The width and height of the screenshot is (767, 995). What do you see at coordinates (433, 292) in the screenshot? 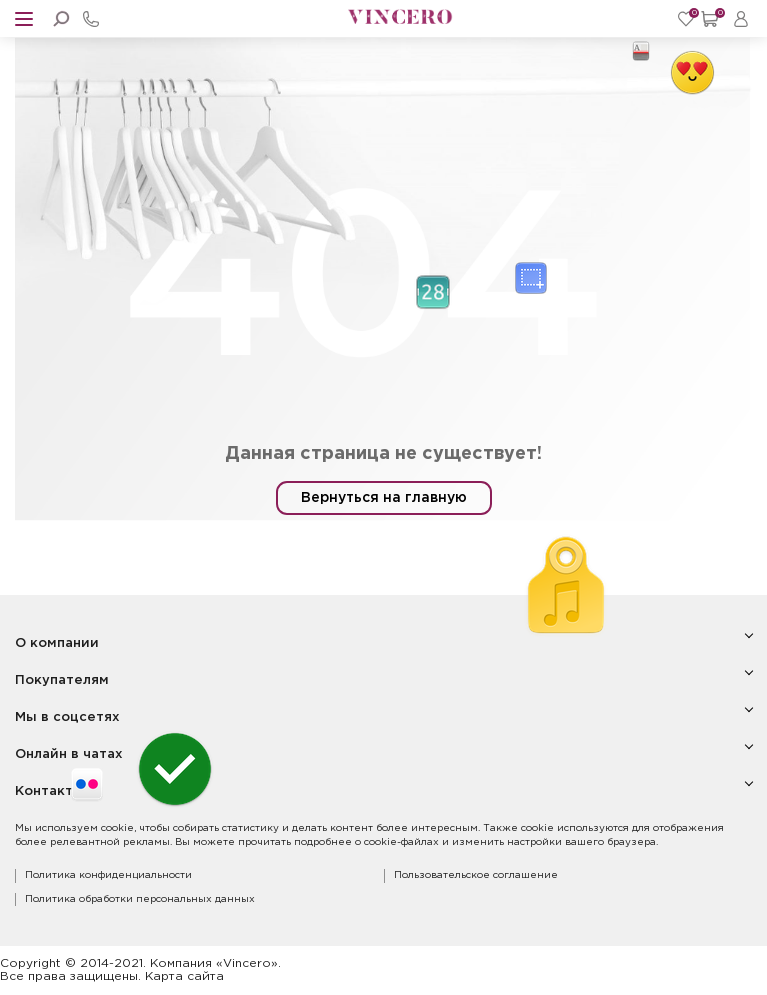
I see `open gnome calendar app` at bounding box center [433, 292].